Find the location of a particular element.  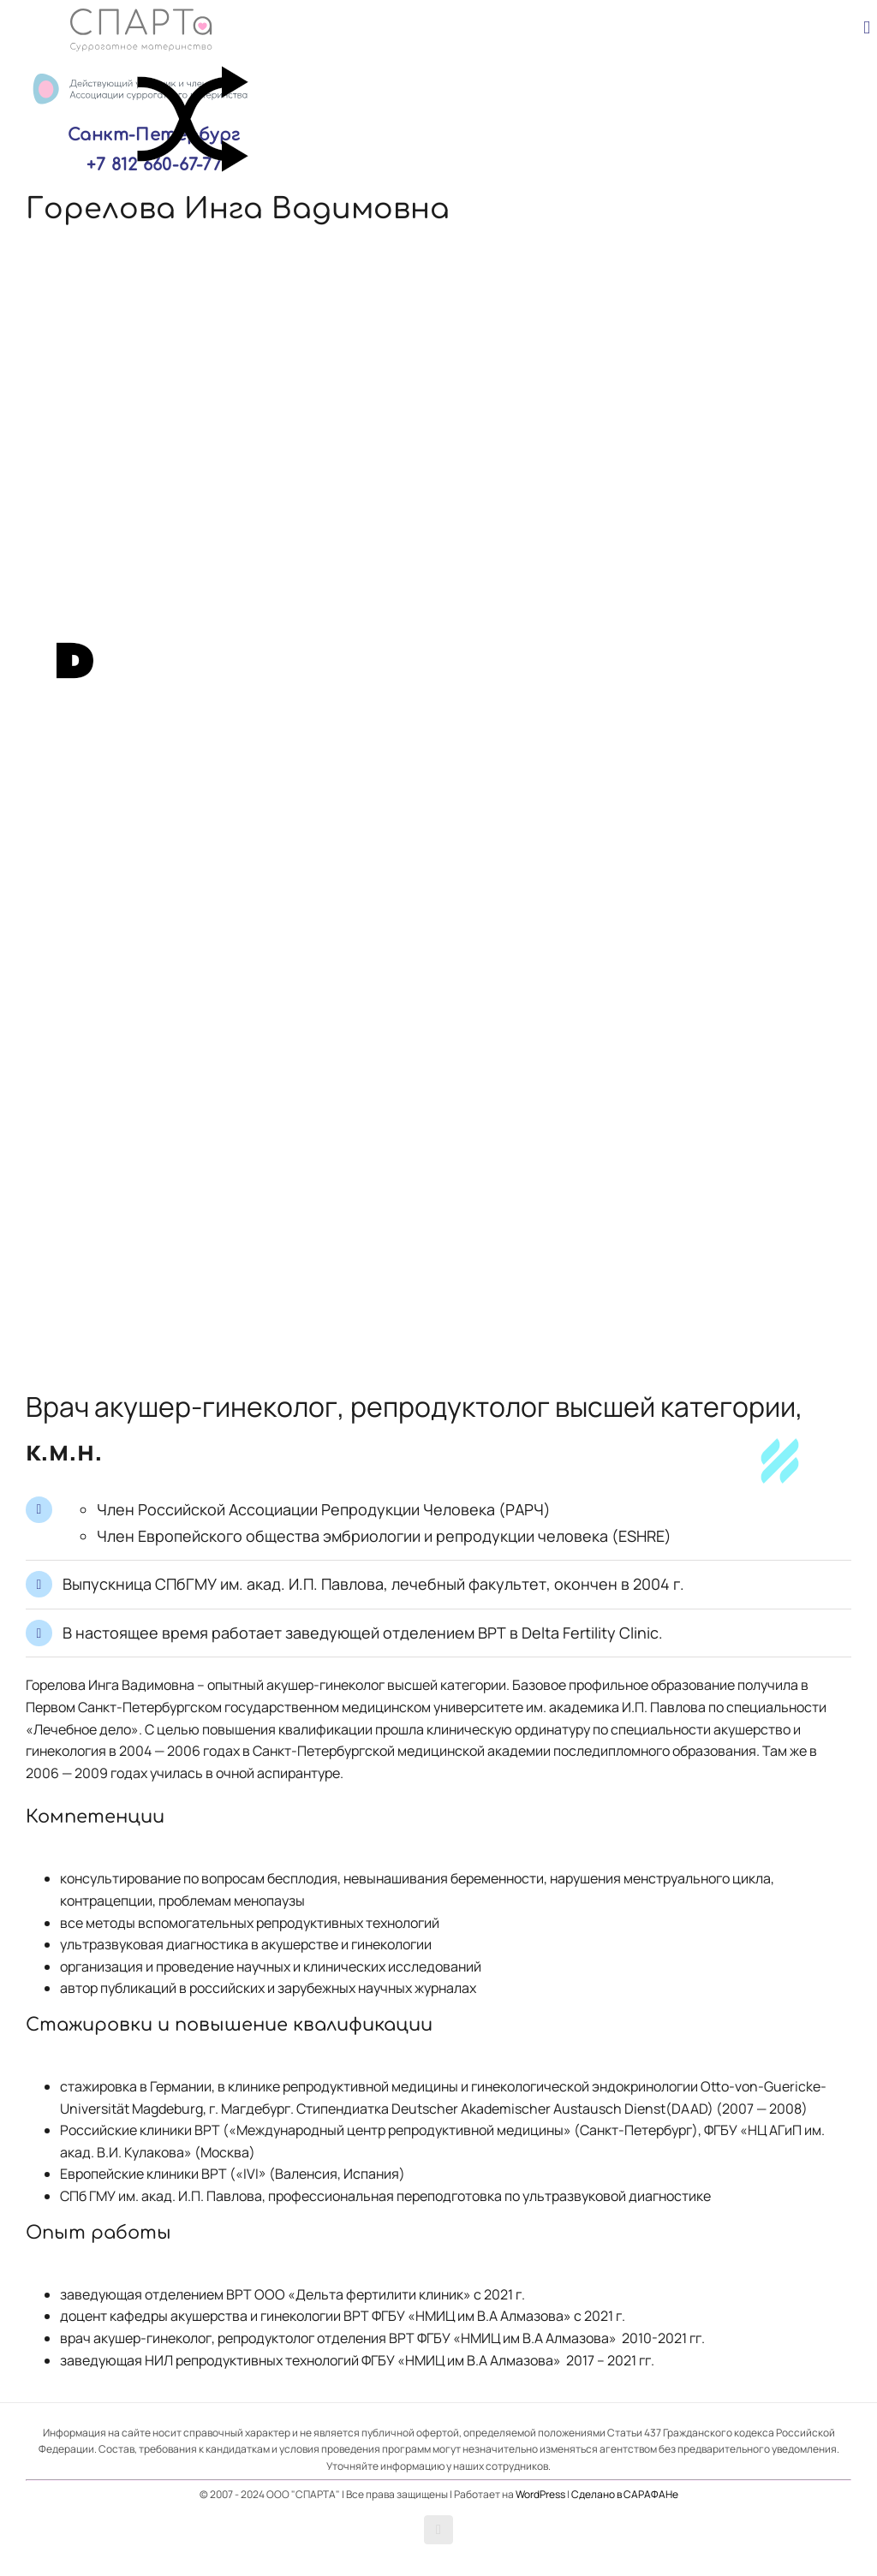

DMM.com logo is located at coordinates (75, 660).